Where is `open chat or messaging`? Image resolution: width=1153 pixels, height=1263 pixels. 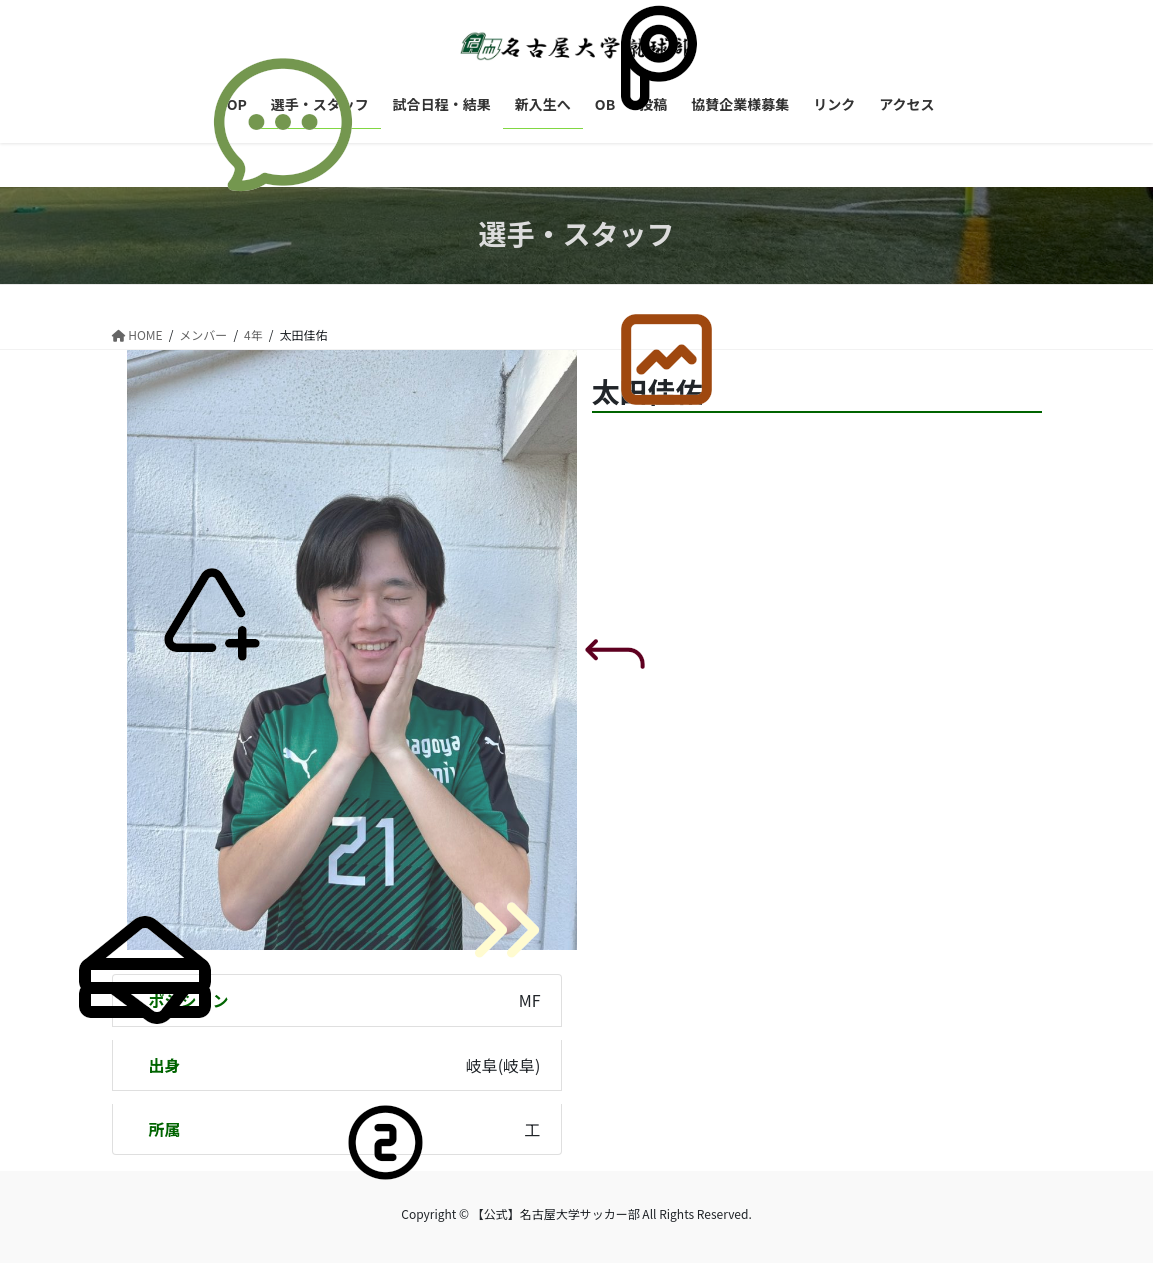 open chat or messaging is located at coordinates (283, 122).